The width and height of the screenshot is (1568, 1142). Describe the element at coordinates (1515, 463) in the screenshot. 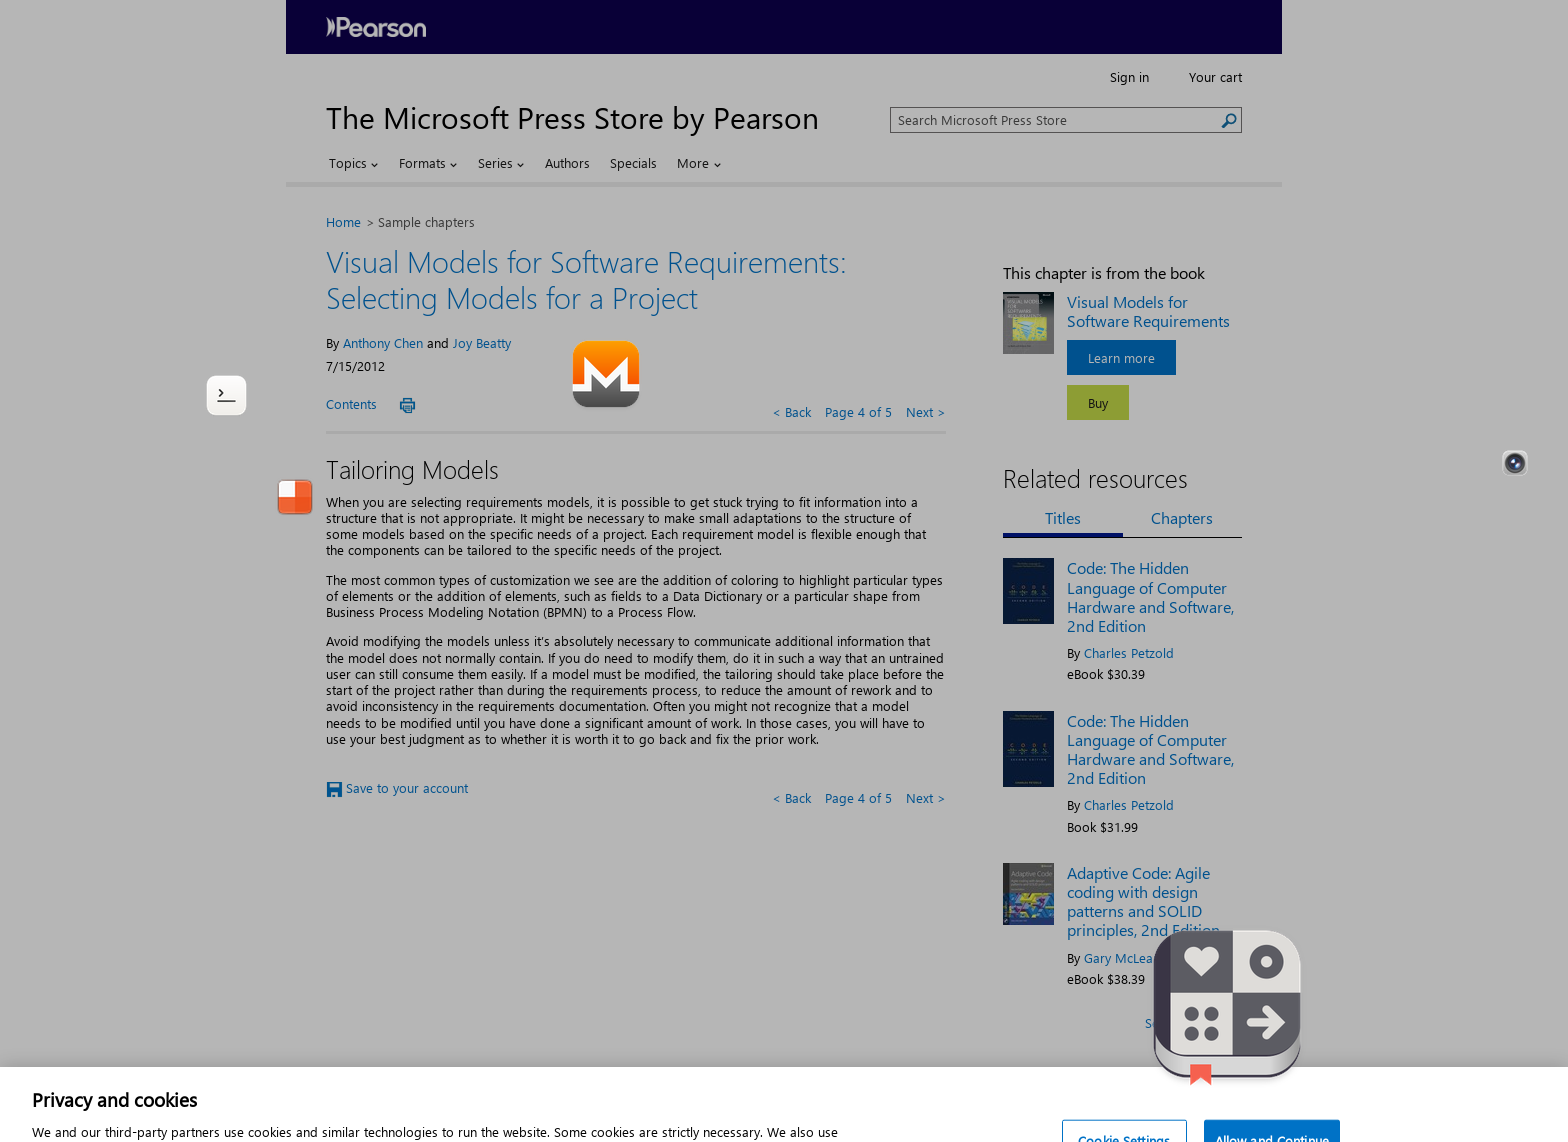

I see `open the camera app` at that location.